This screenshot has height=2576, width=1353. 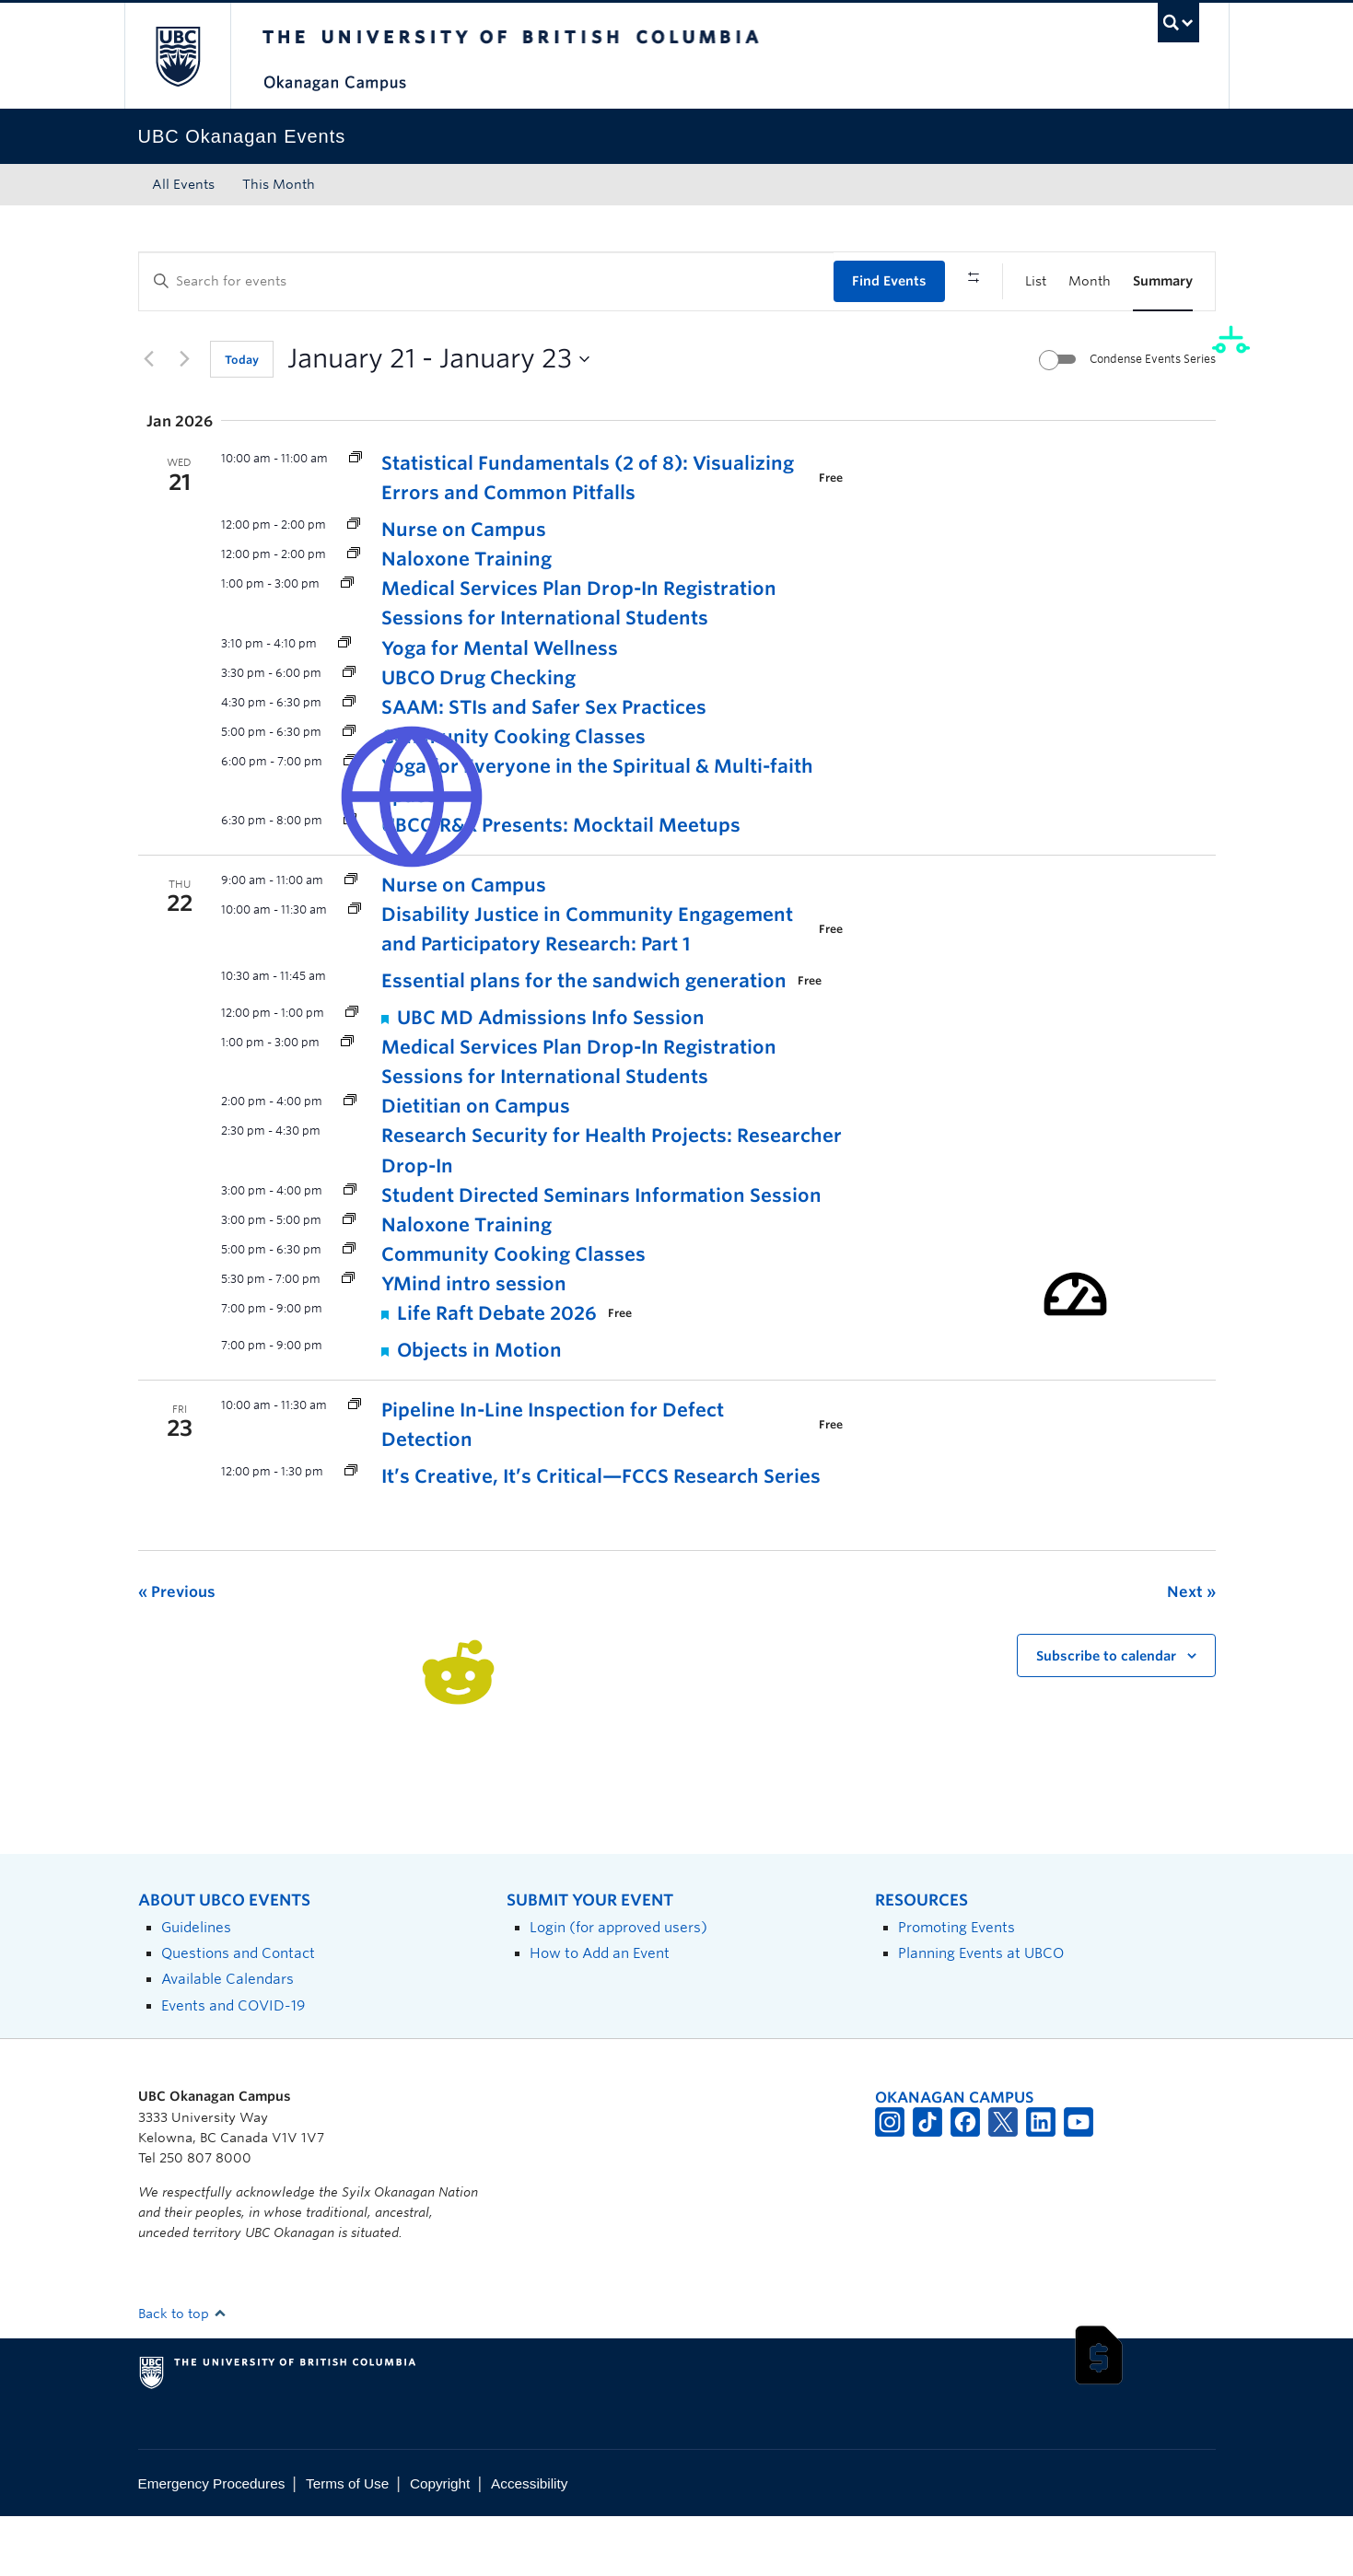 What do you see at coordinates (1099, 2355) in the screenshot?
I see `view invoice or payment request` at bounding box center [1099, 2355].